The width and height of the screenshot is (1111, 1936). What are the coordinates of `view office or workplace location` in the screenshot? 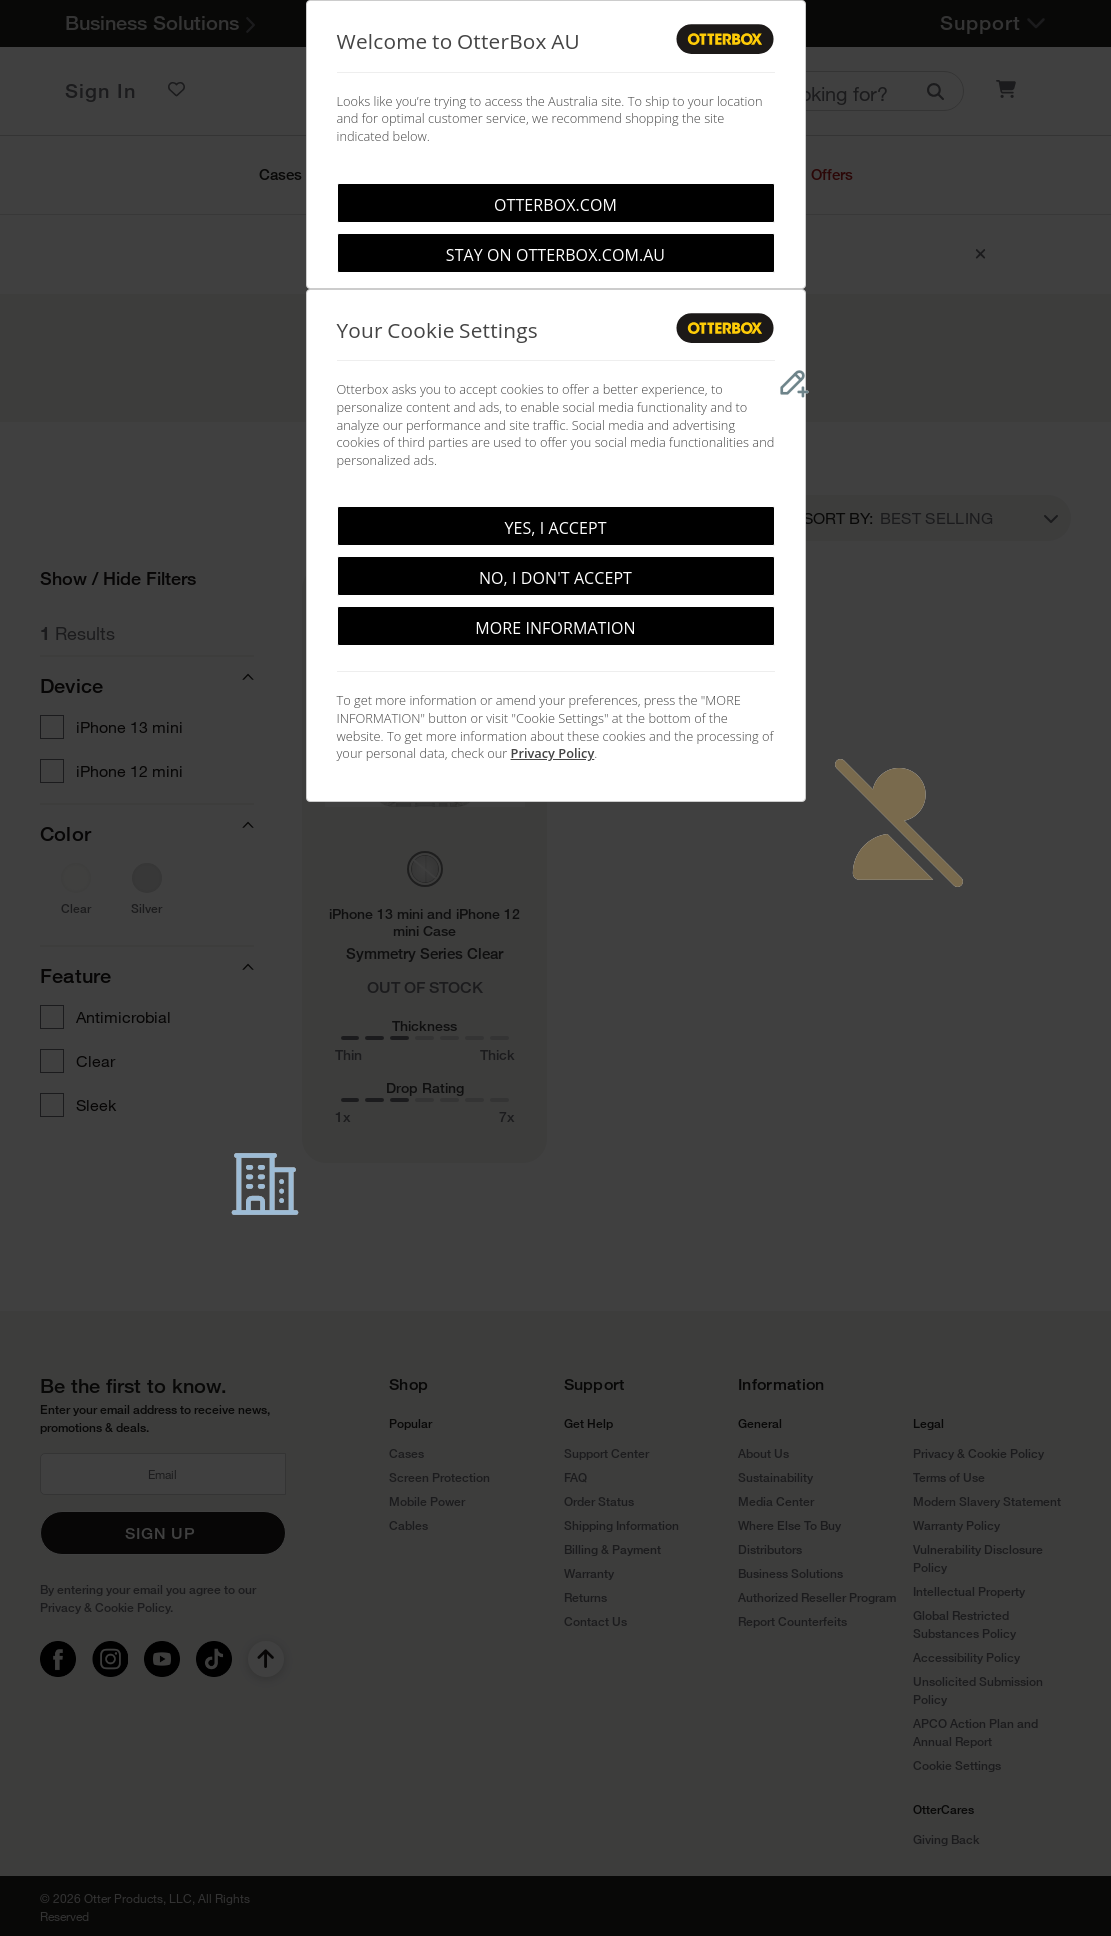 It's located at (265, 1184).